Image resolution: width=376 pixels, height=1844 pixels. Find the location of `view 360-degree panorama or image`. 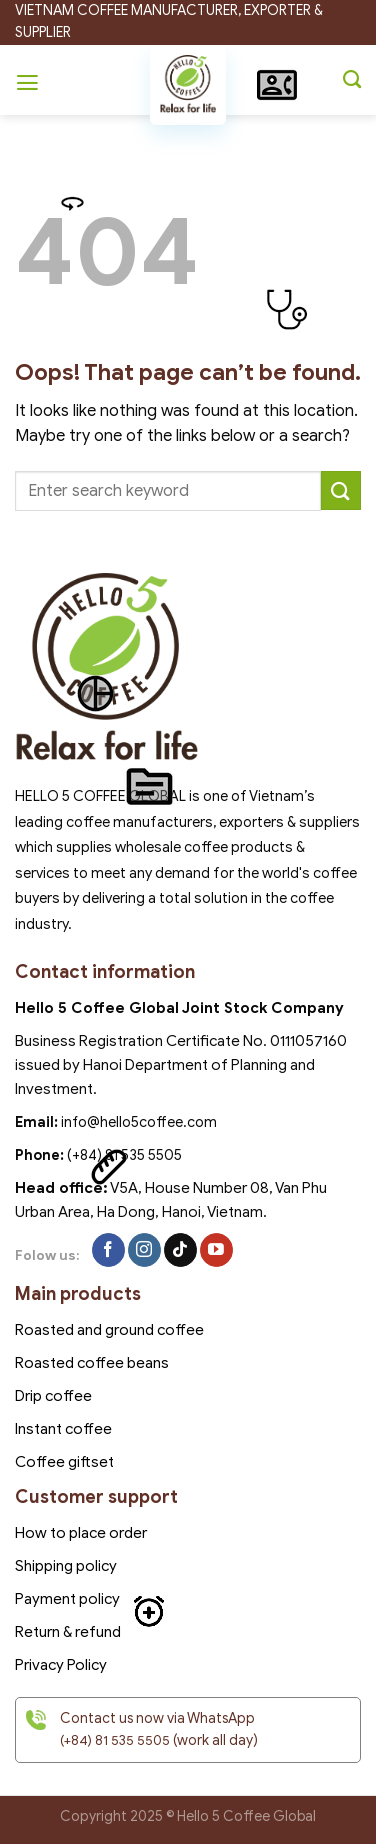

view 360-degree panorama or image is located at coordinates (72, 202).